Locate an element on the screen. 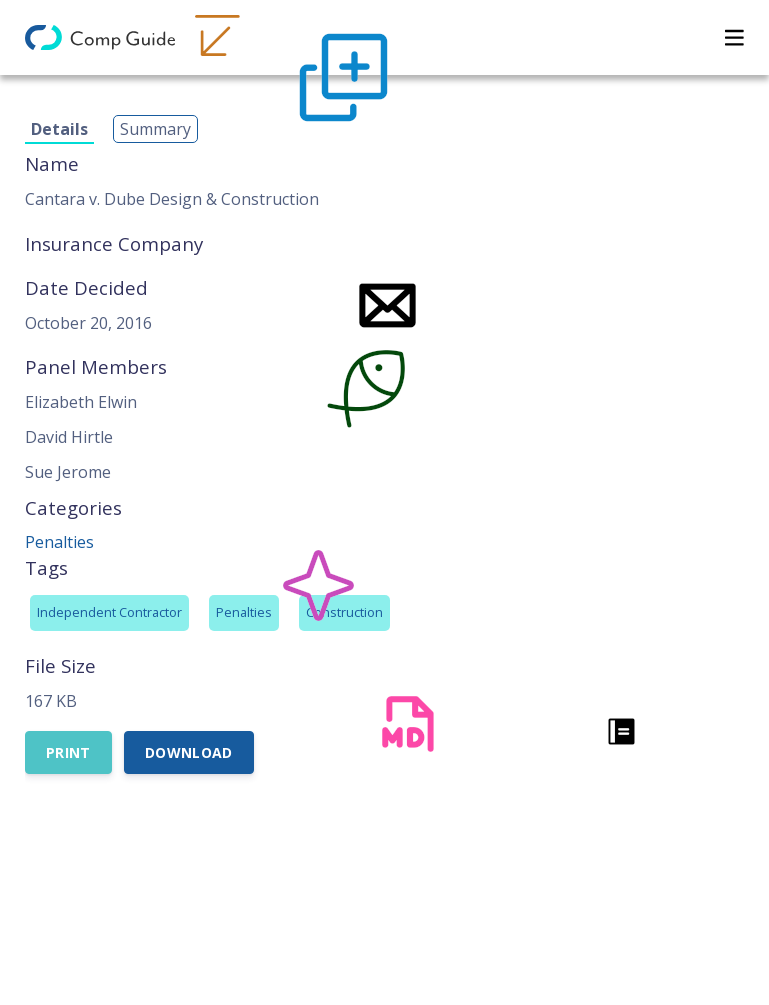 Image resolution: width=769 pixels, height=1005 pixels. indicates a sparkle or highlight effect is located at coordinates (318, 585).